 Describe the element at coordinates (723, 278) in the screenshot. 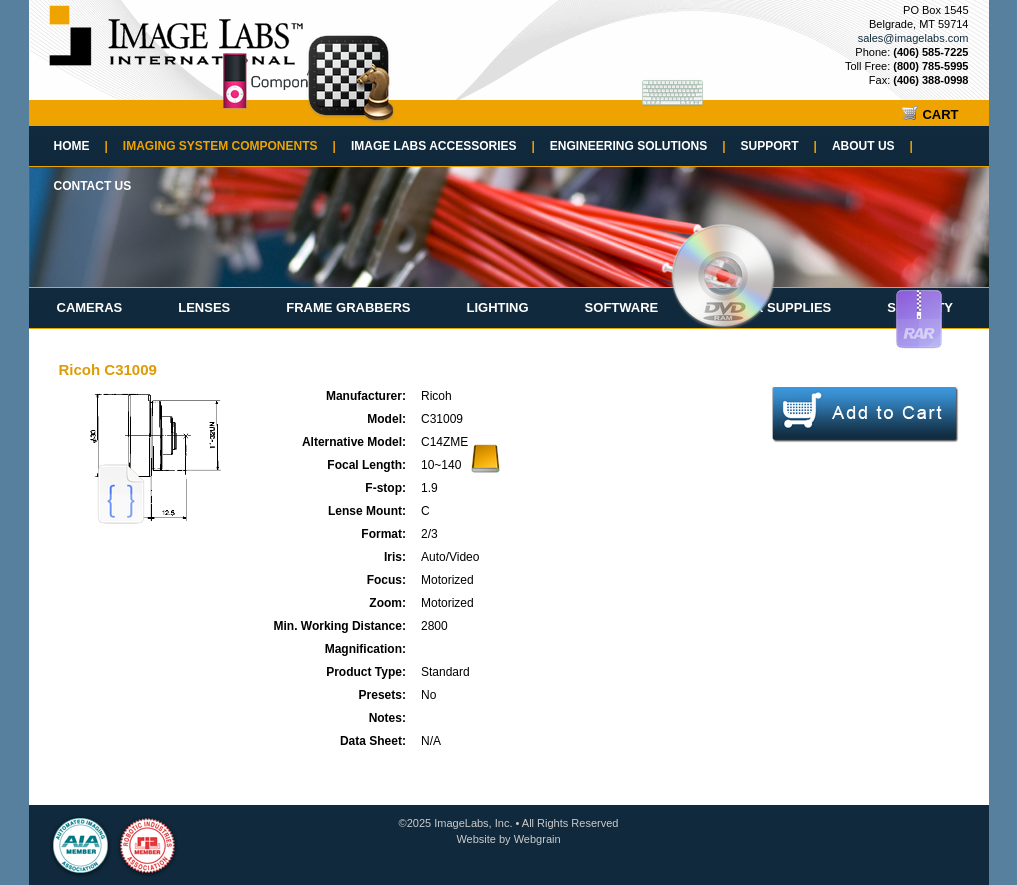

I see `indicates a DVD-RAM disc in the system` at that location.